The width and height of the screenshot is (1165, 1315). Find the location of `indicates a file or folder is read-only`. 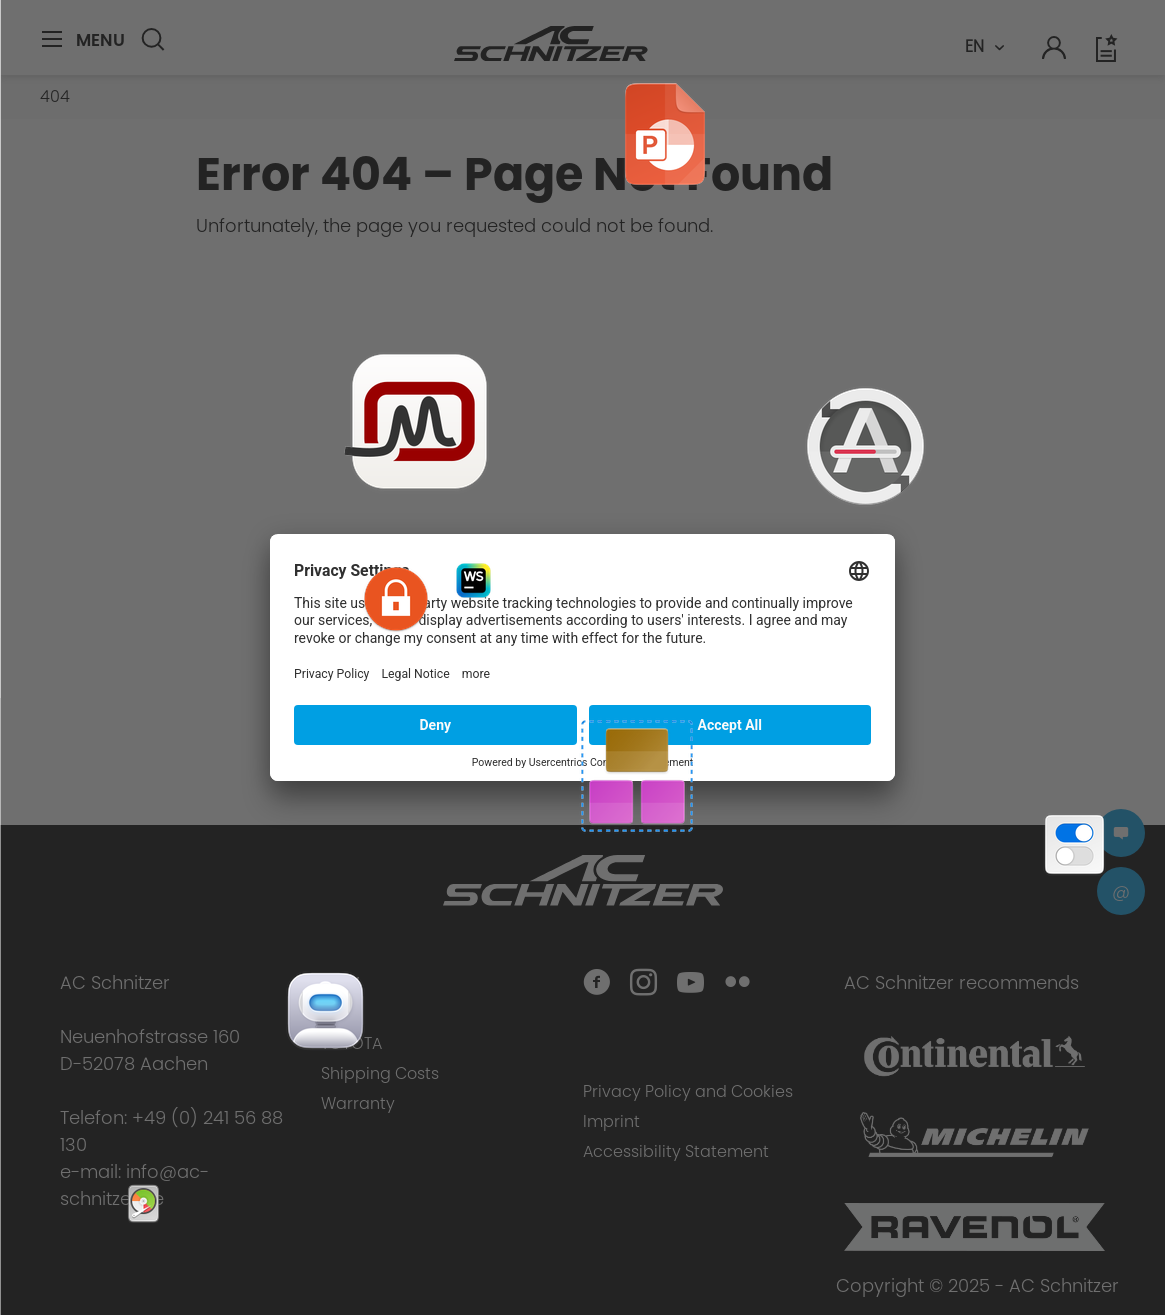

indicates a file or folder is read-only is located at coordinates (396, 599).